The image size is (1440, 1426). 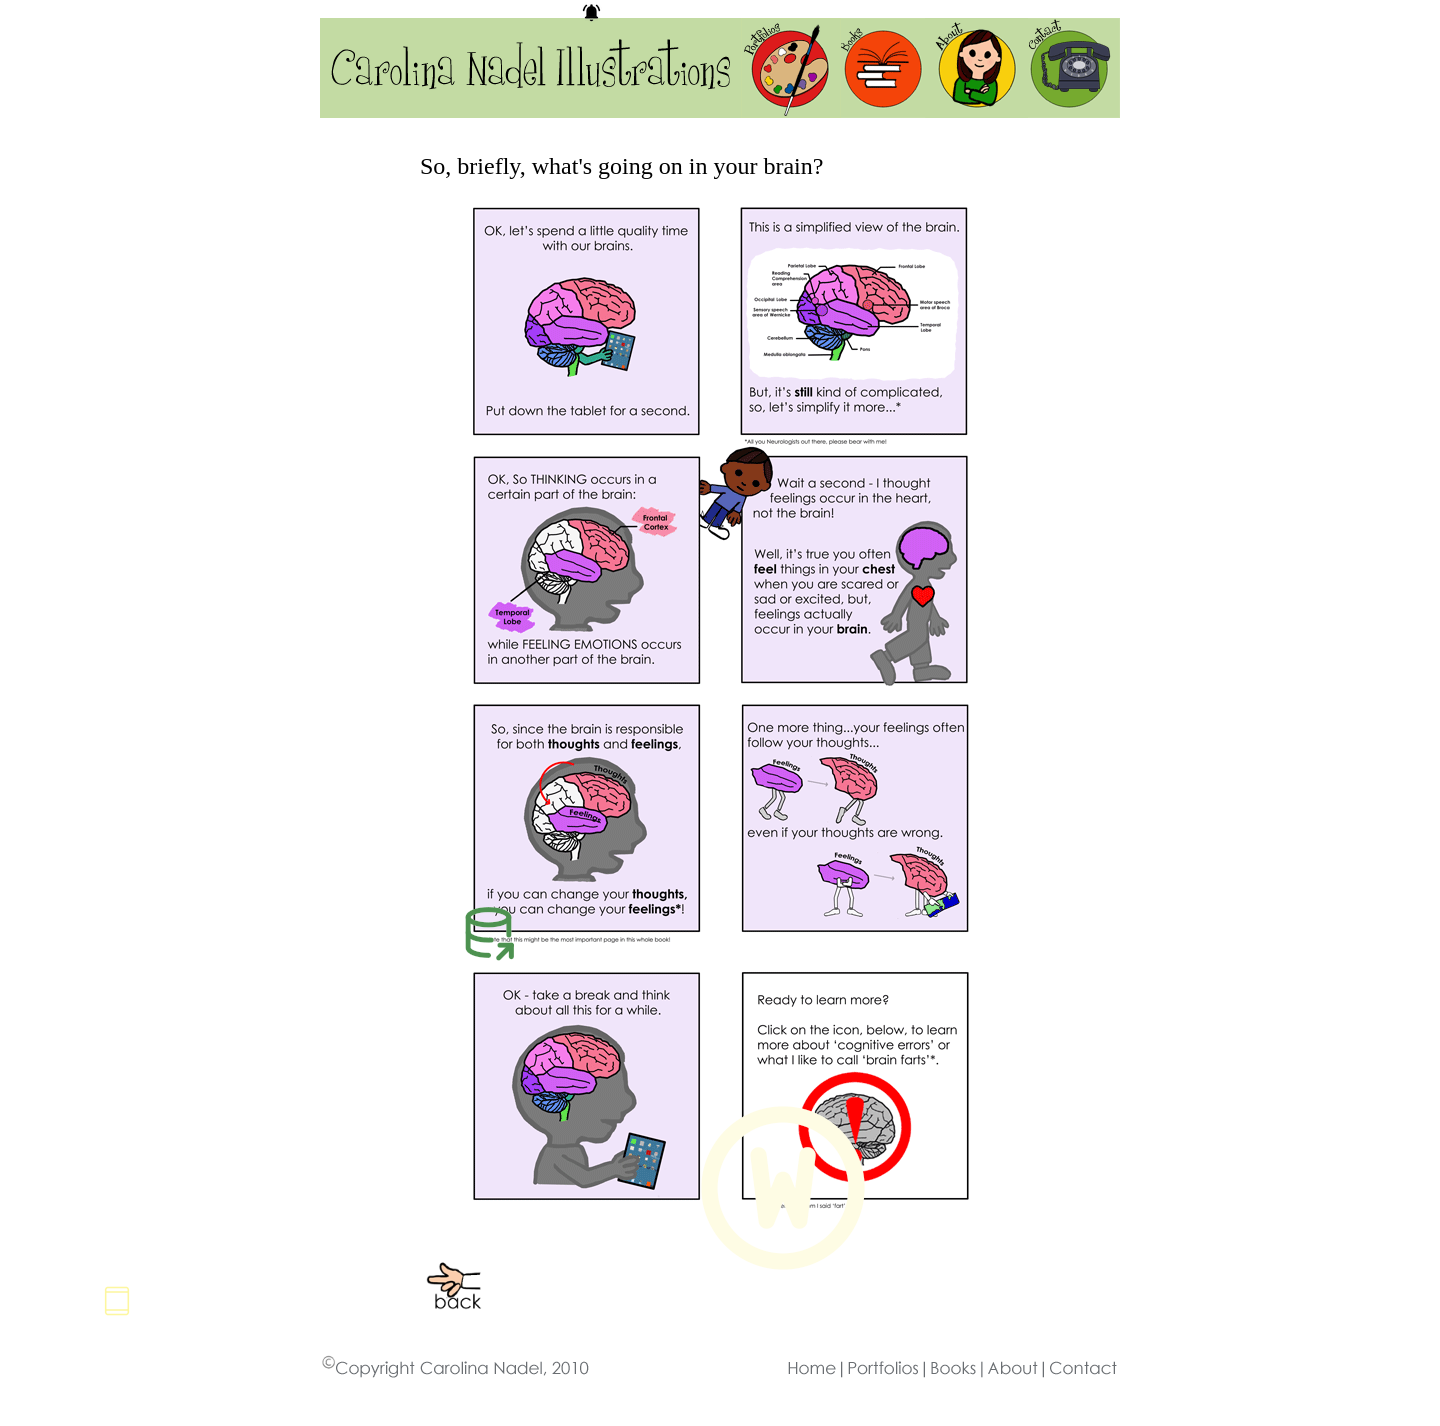 I want to click on indicates new or active notifications, so click(x=591, y=12).